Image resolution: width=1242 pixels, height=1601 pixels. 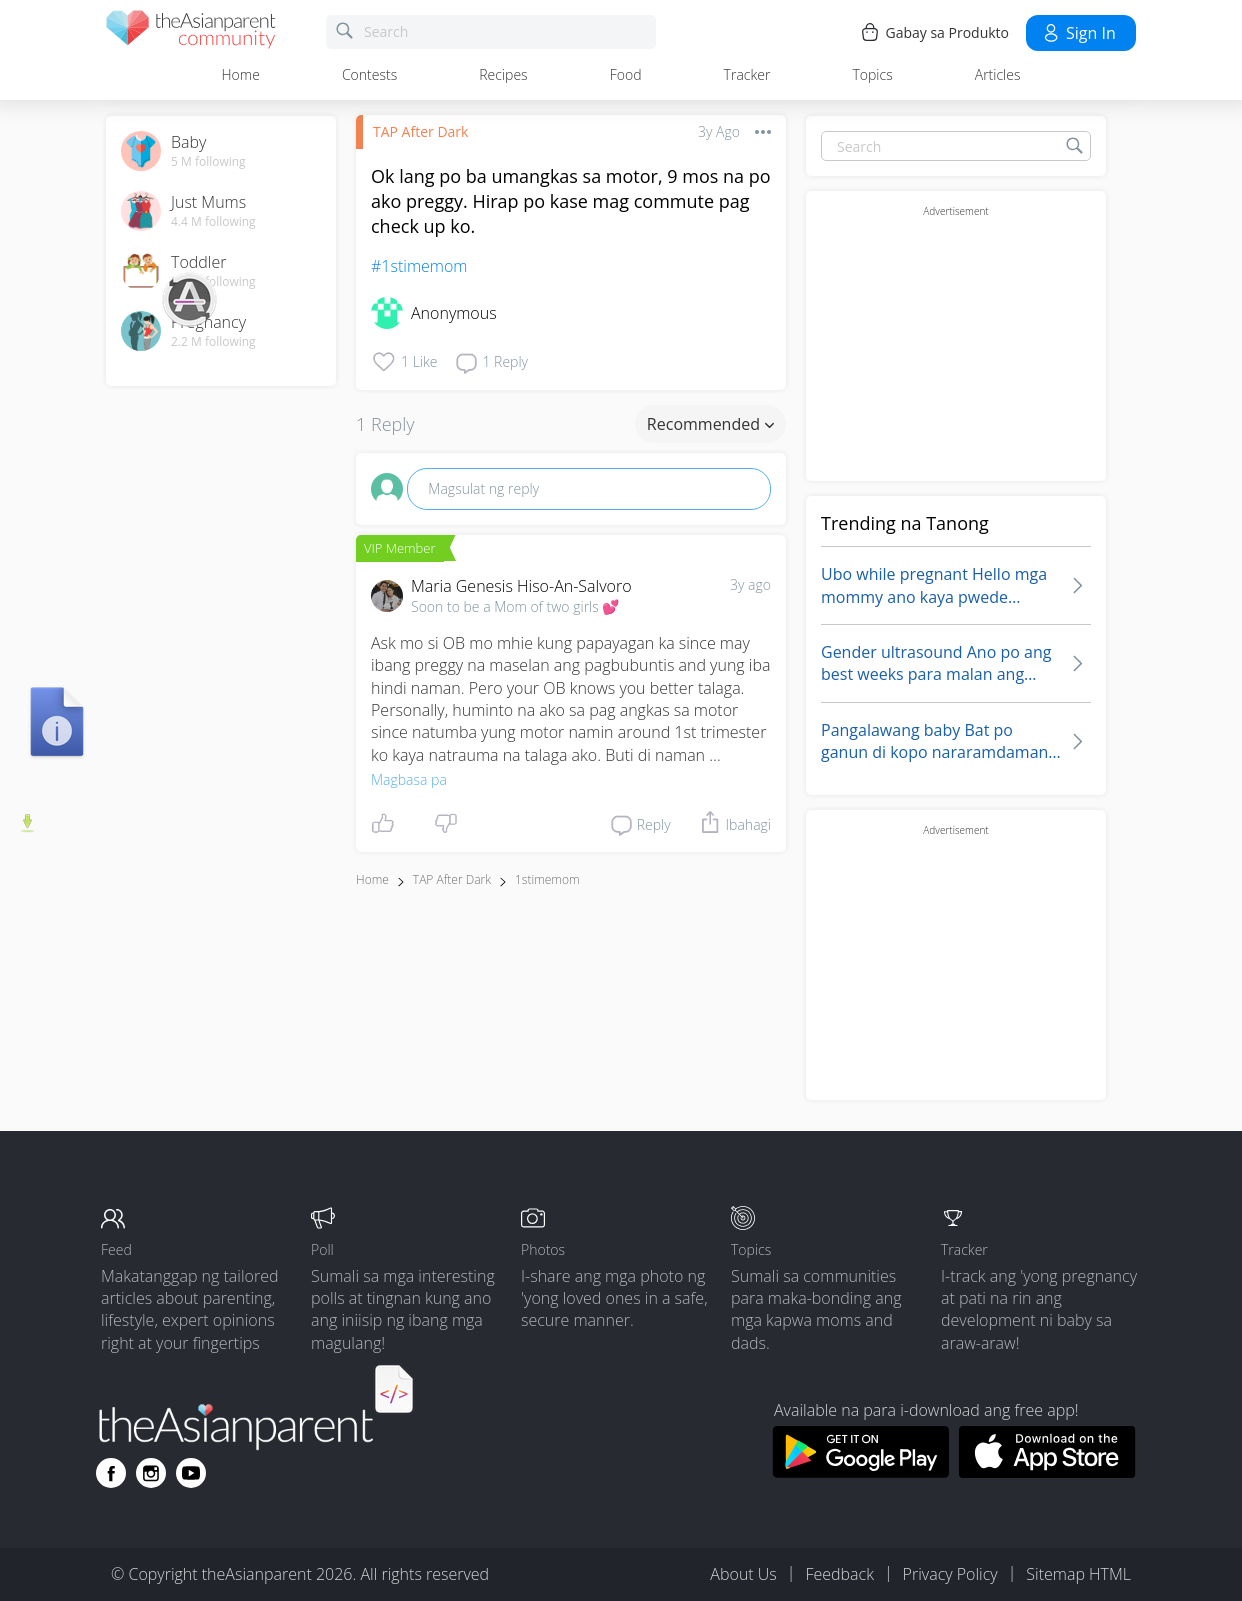 What do you see at coordinates (189, 299) in the screenshot?
I see `check for and install software updates` at bounding box center [189, 299].